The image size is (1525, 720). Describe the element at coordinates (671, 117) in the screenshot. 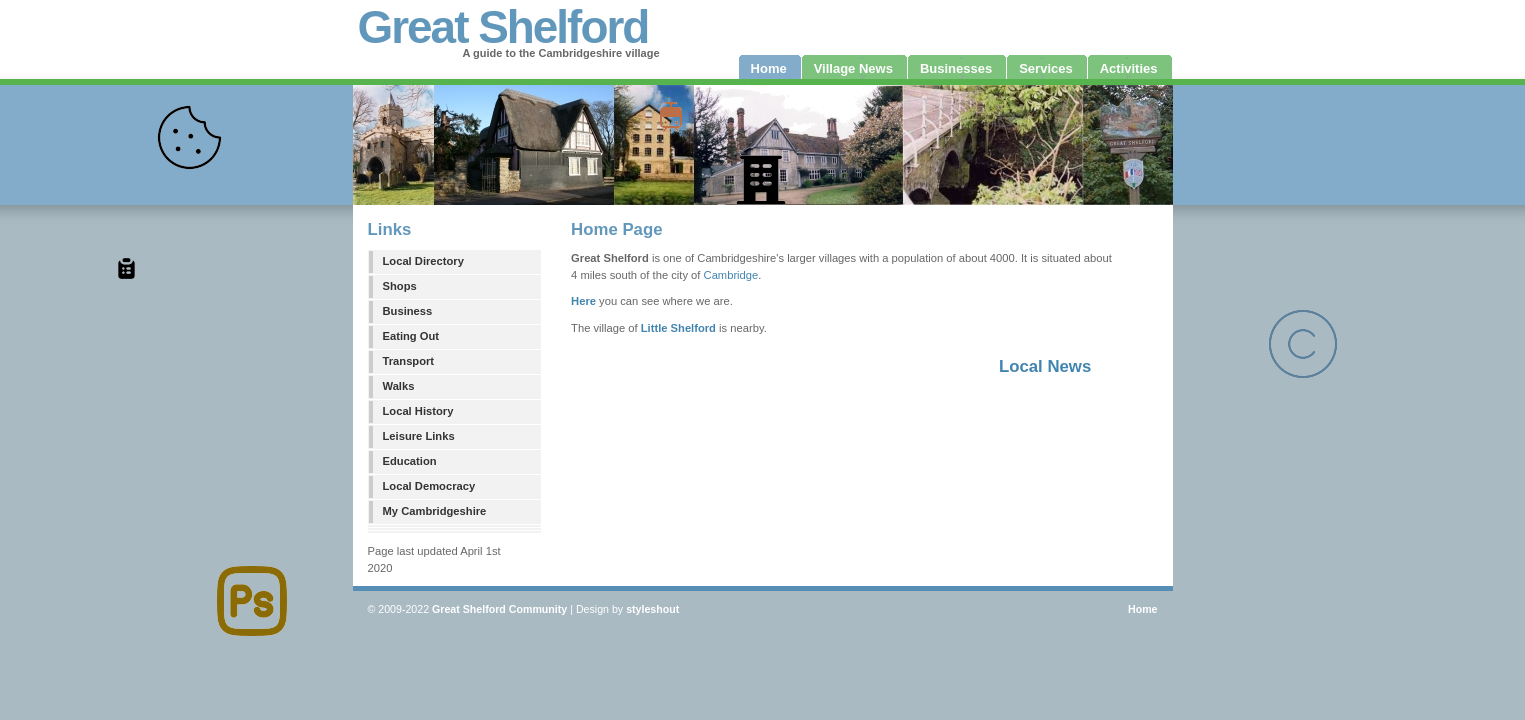

I see `access tram or streetcar transit options` at that location.